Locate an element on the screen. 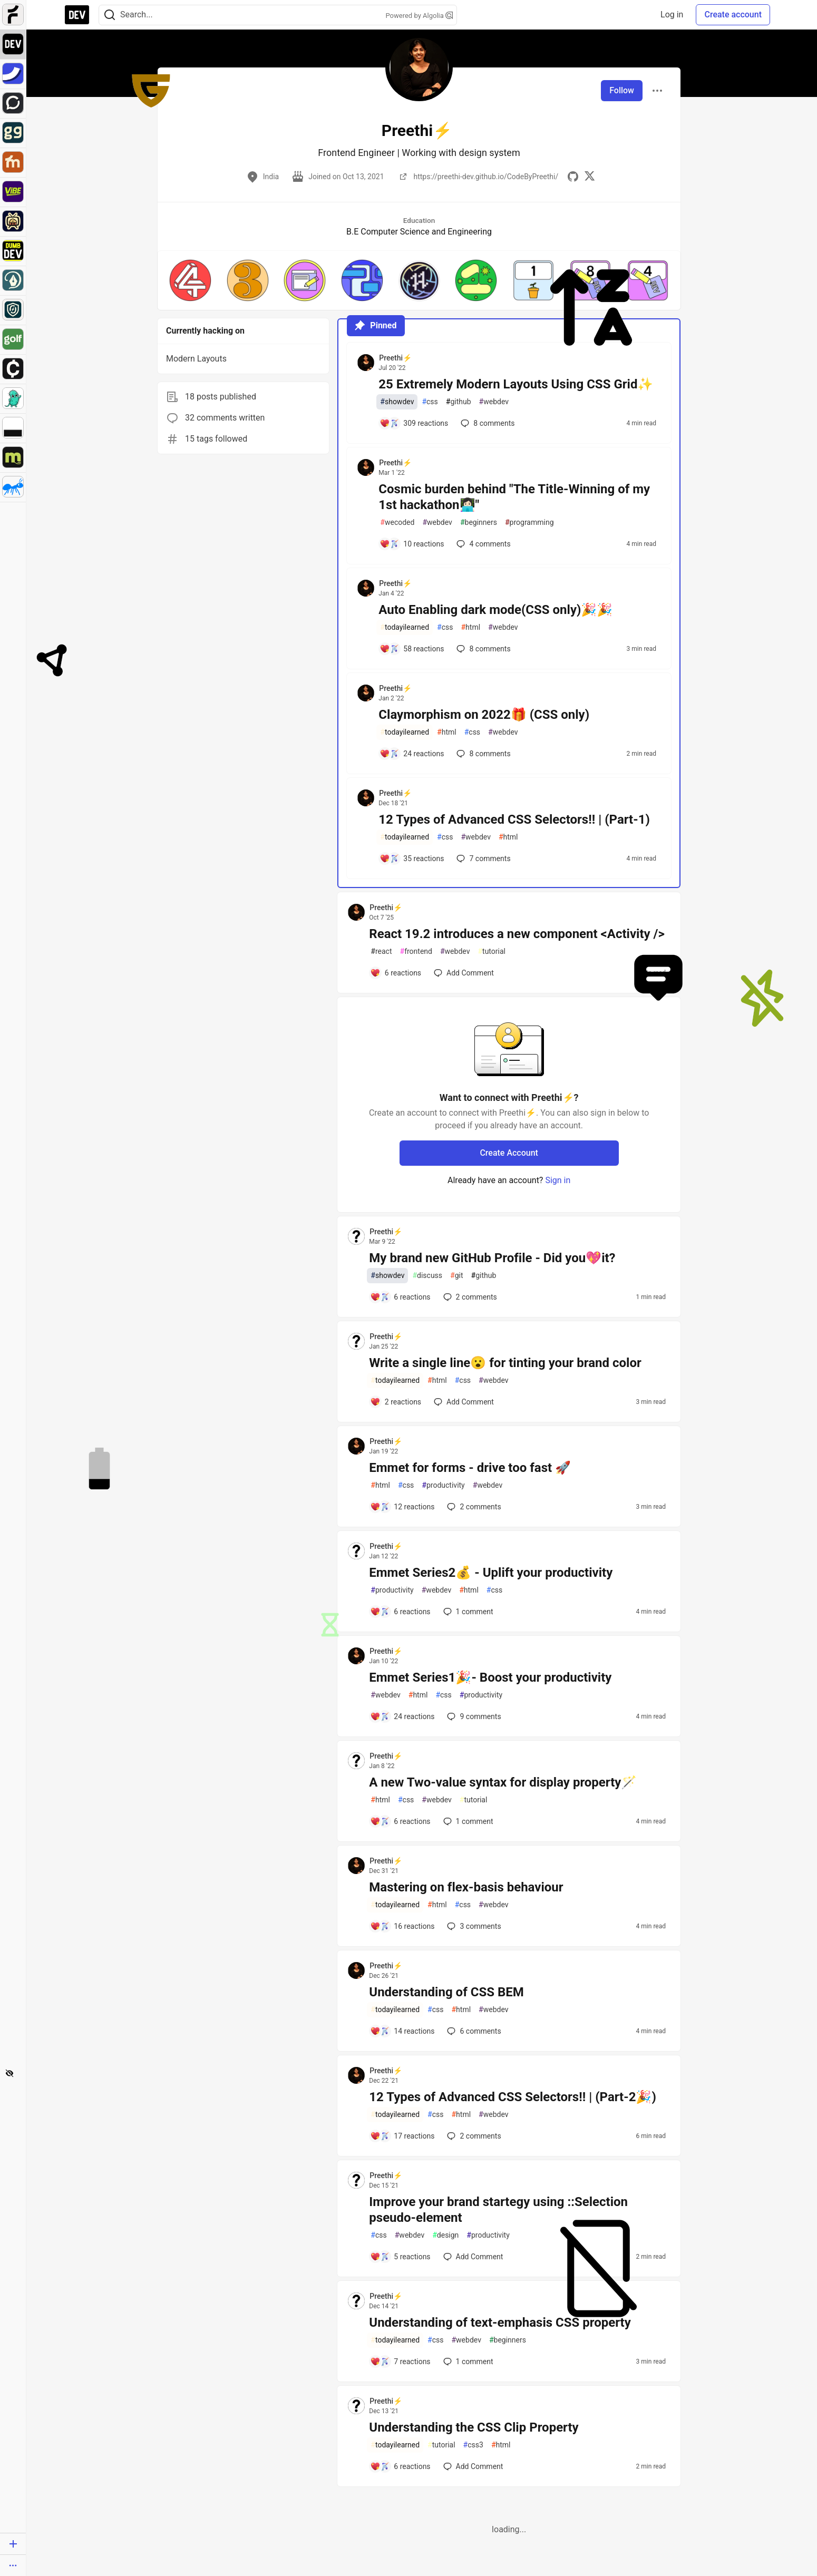 The image size is (817, 2576). mobile device unavailable or disabled is located at coordinates (598, 2268).